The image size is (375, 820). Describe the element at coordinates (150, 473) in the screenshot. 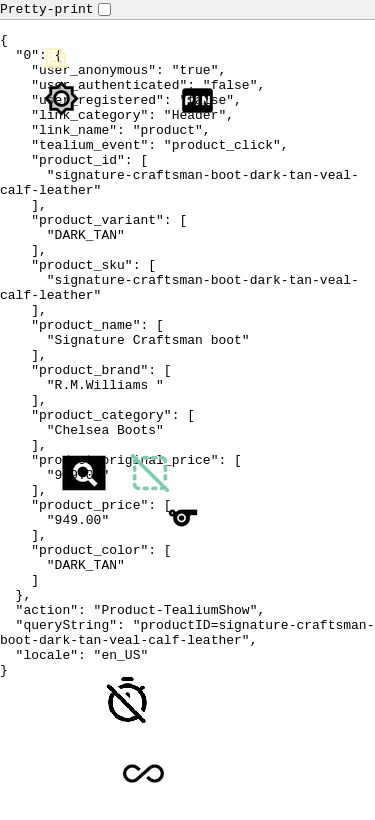

I see `disable marquee selection tool` at that location.